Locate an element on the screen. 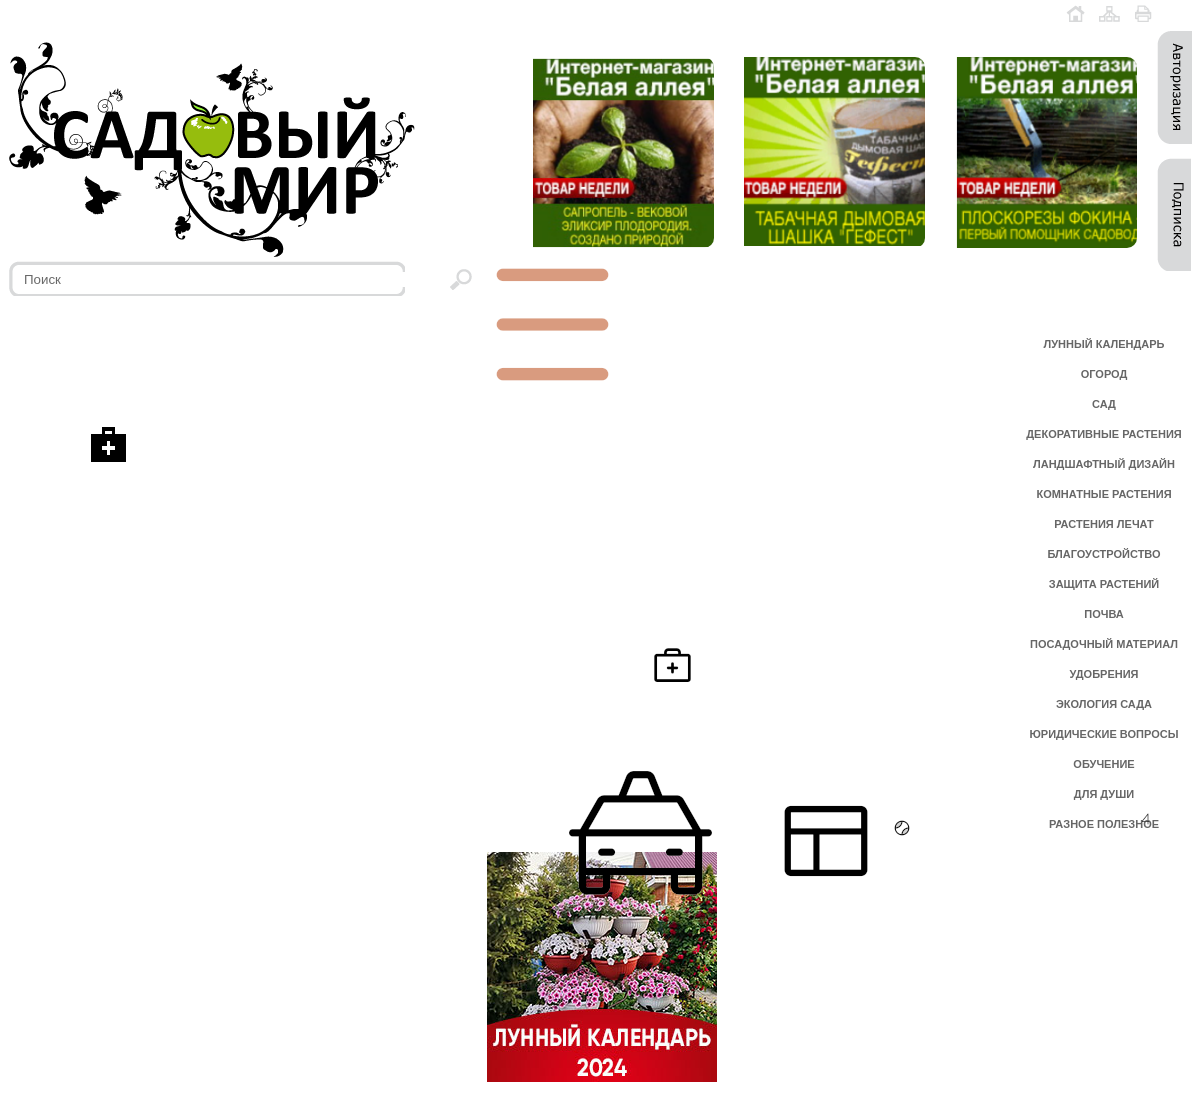 This screenshot has width=1204, height=1100. change page layout or view is located at coordinates (826, 841).